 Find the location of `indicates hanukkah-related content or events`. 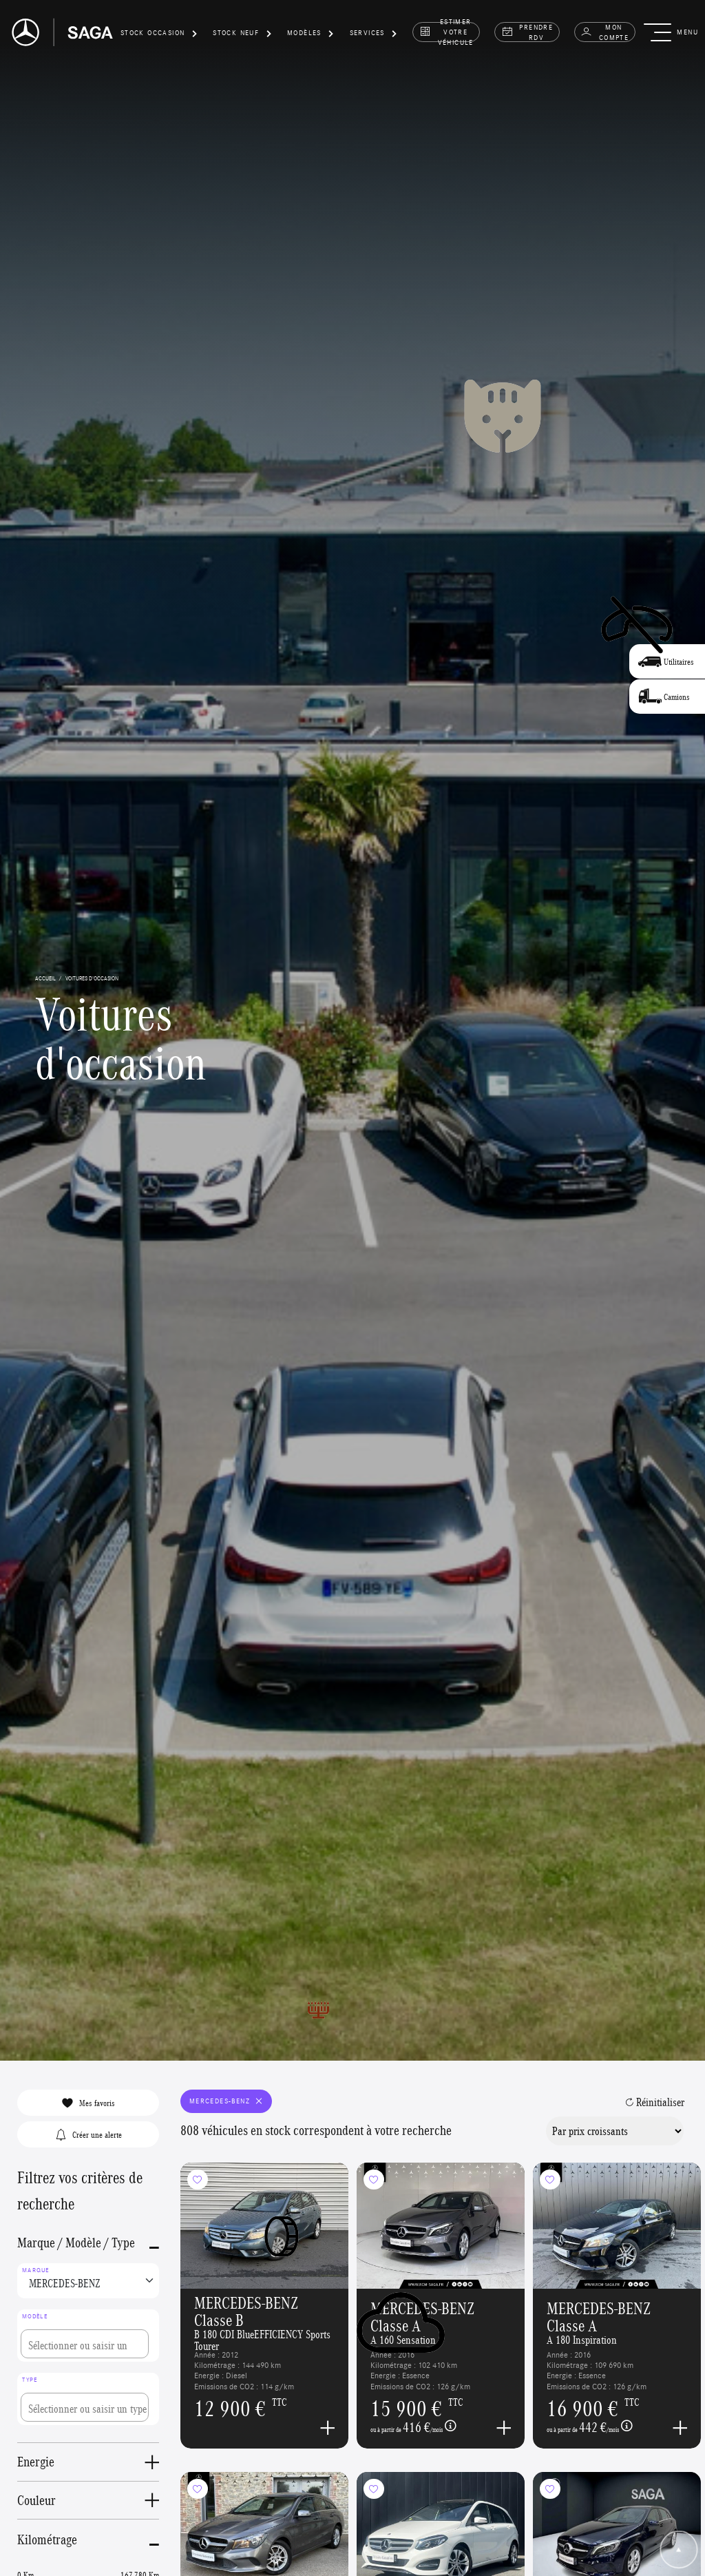

indicates hanukkah-related content or events is located at coordinates (318, 2010).